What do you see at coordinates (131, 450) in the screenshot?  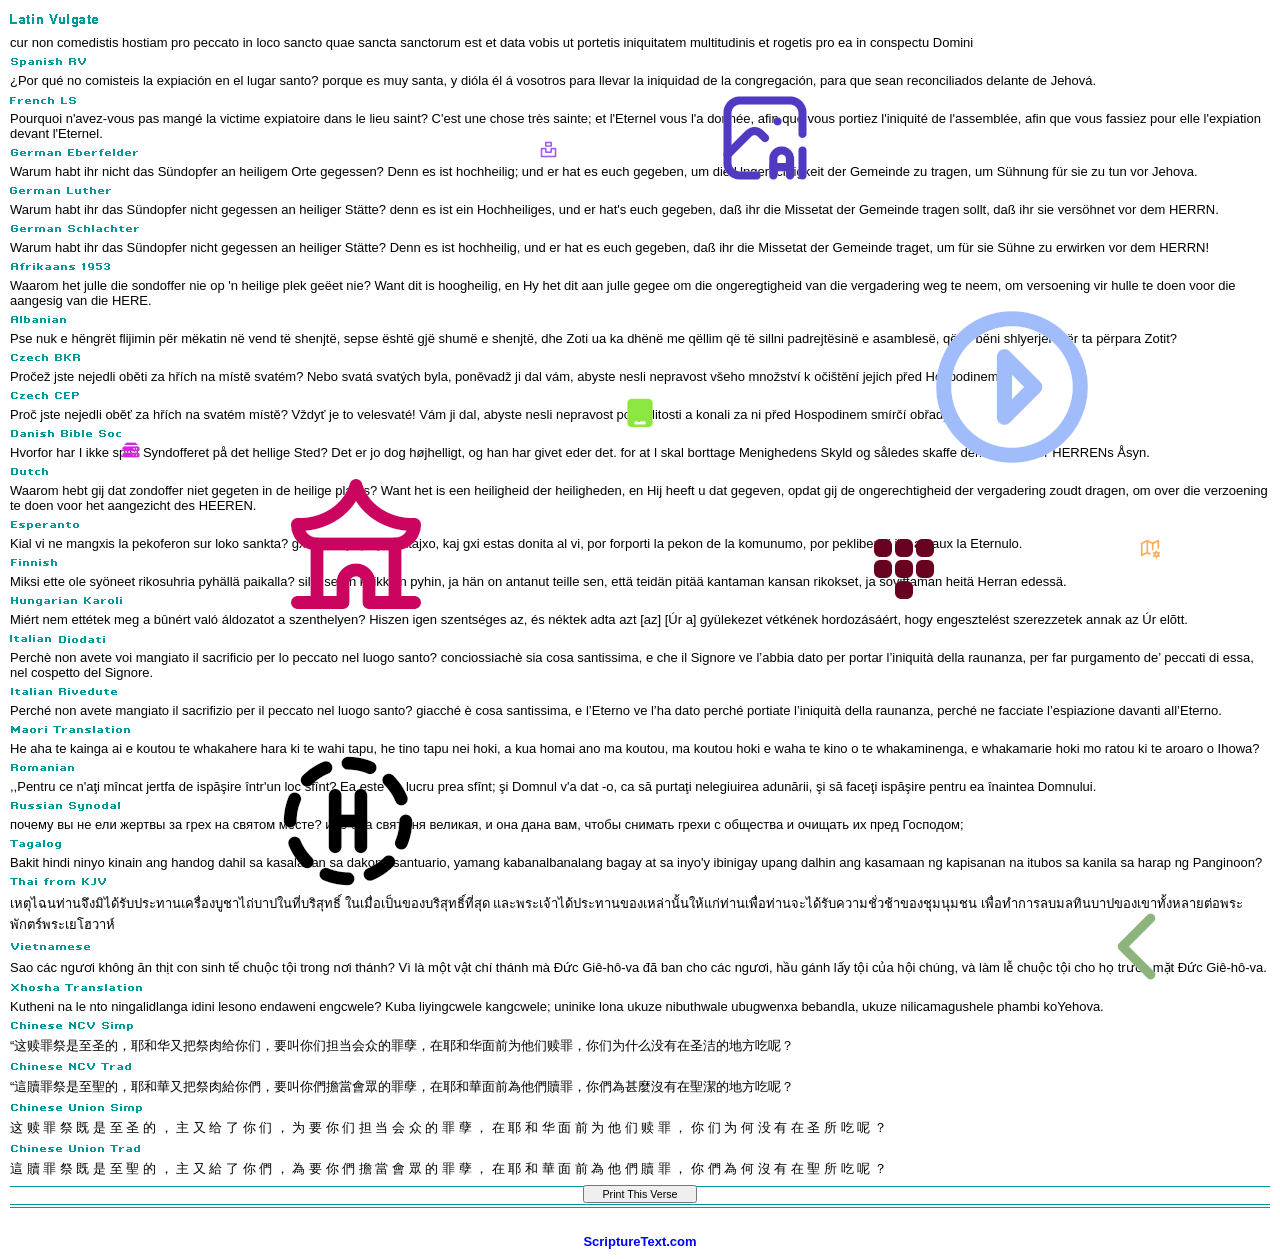 I see `view server infrastructure` at bounding box center [131, 450].